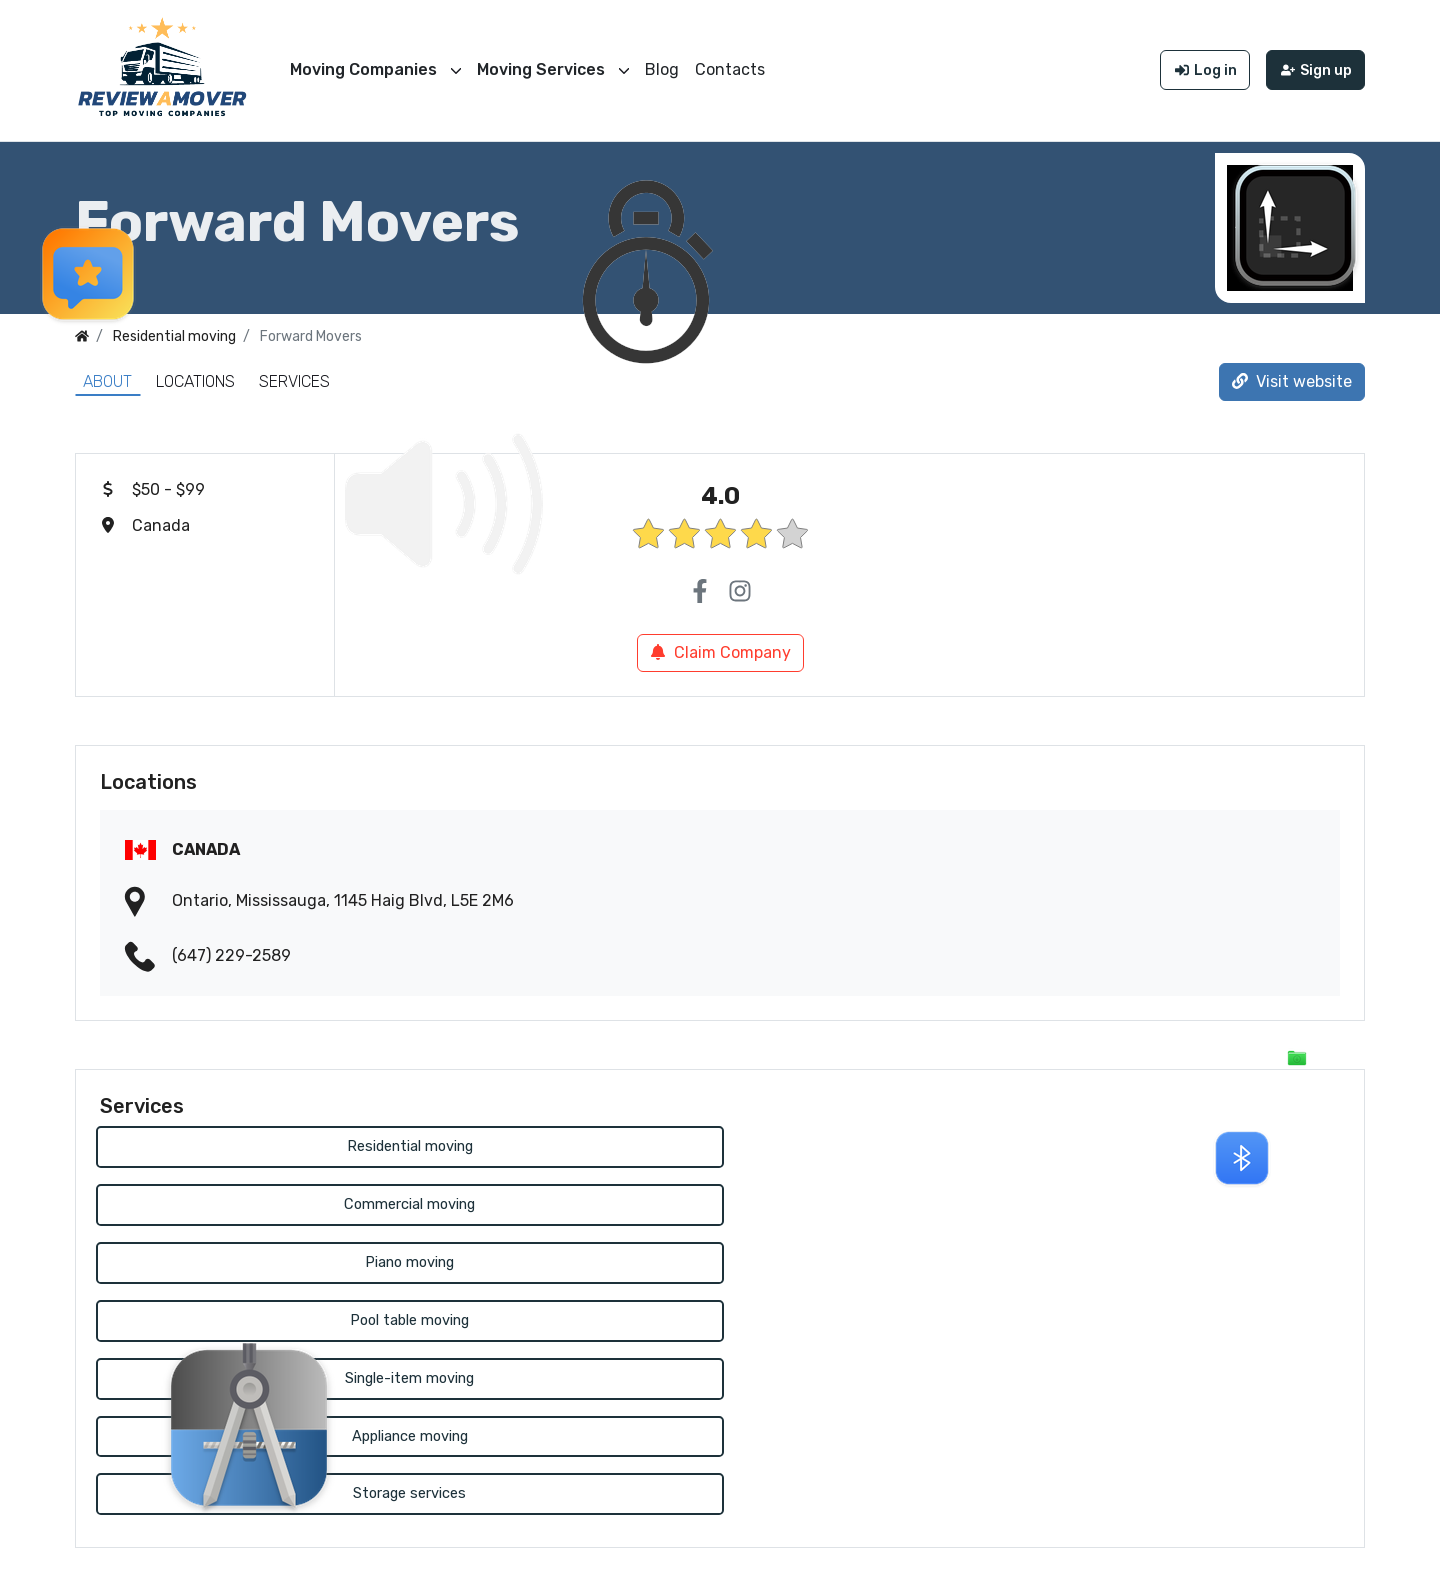  I want to click on open display preferences, so click(1295, 225).